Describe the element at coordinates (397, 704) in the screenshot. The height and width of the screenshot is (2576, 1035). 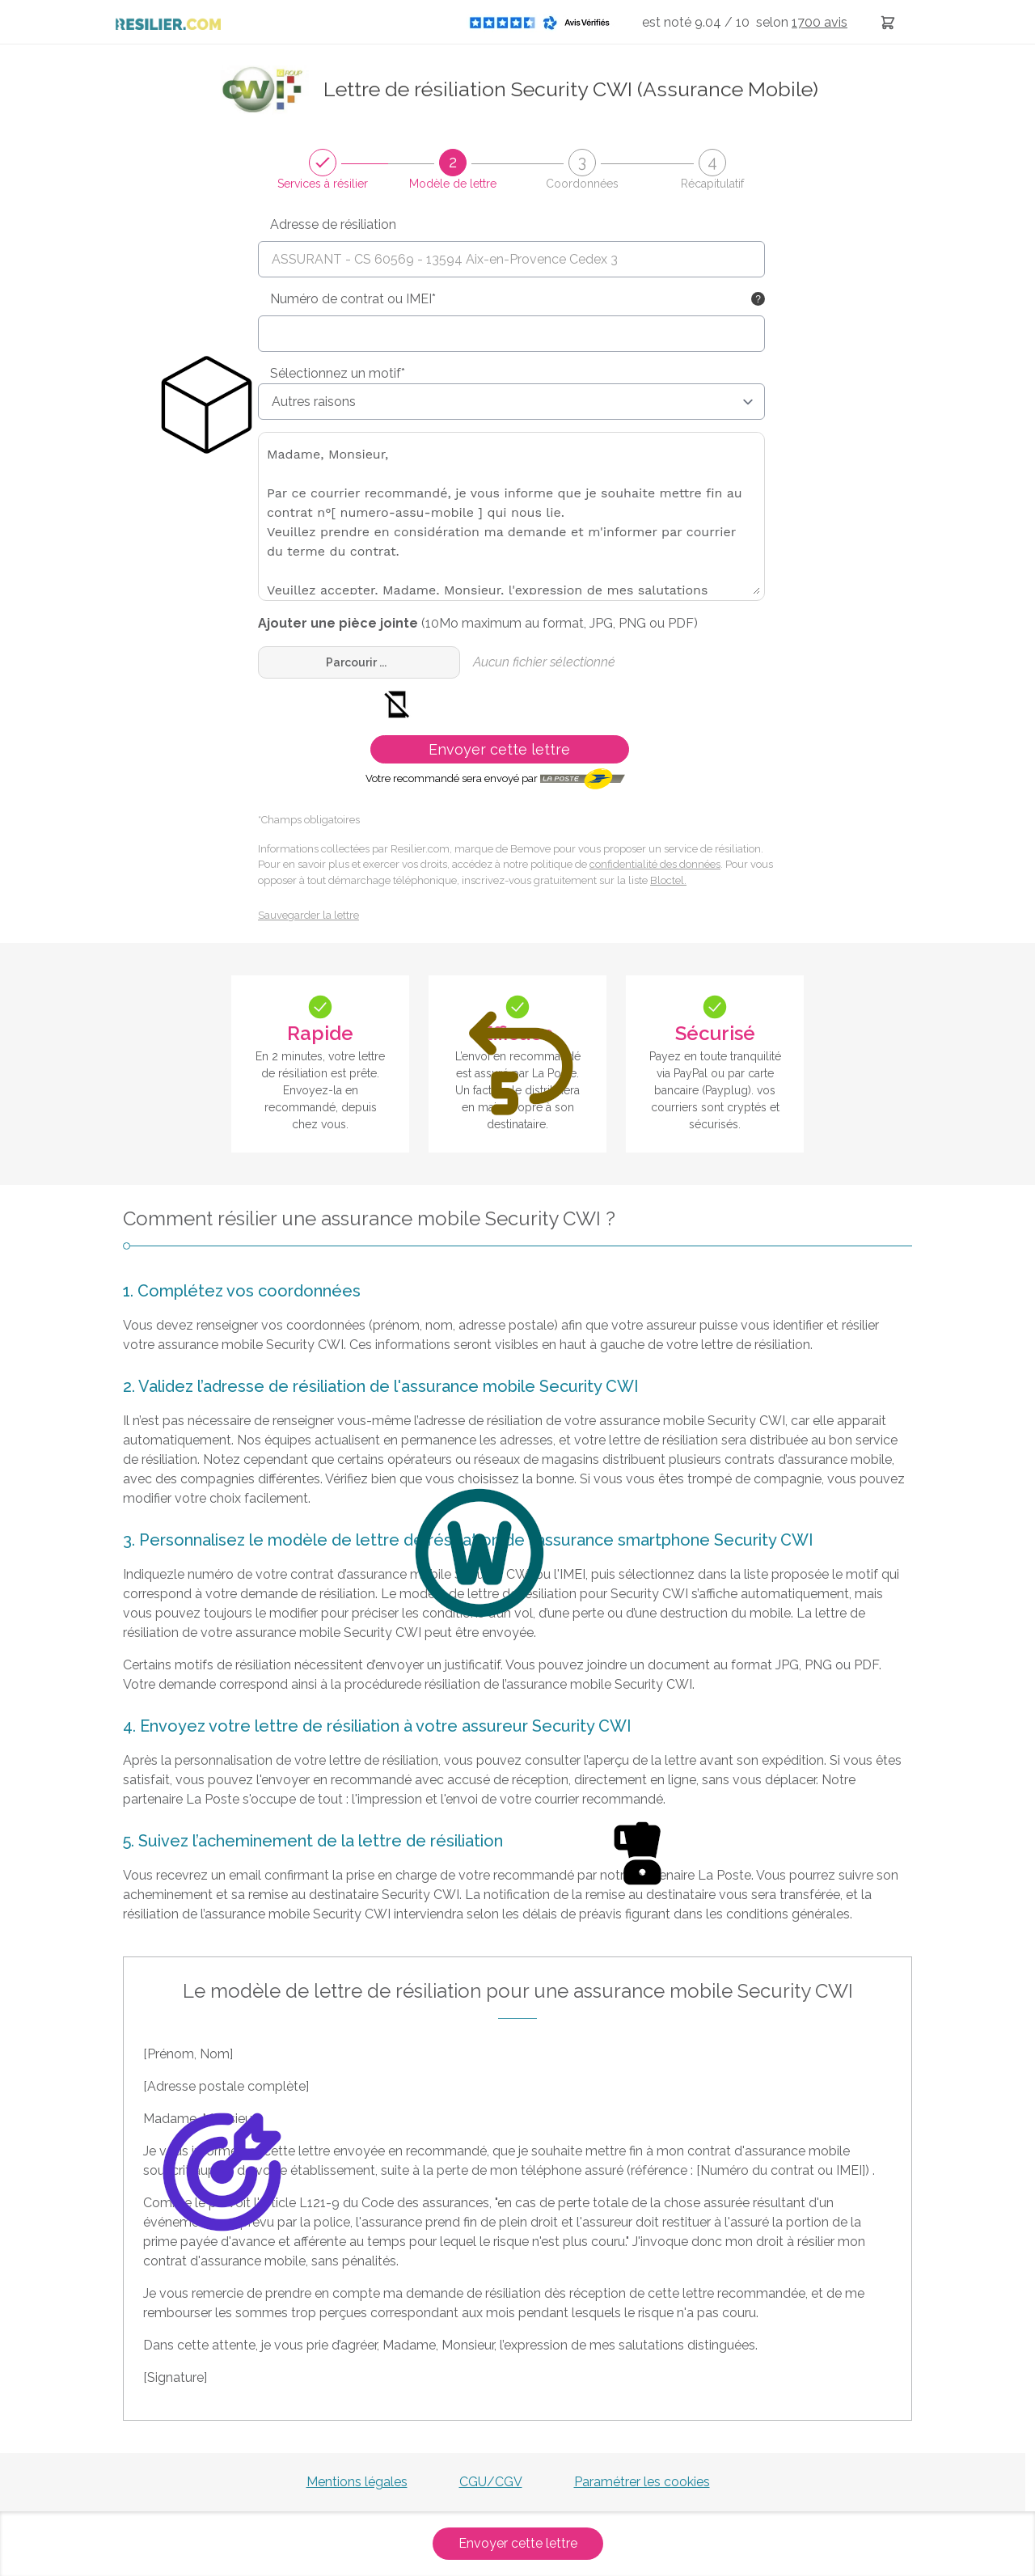
I see `disable mobile device or phone features` at that location.